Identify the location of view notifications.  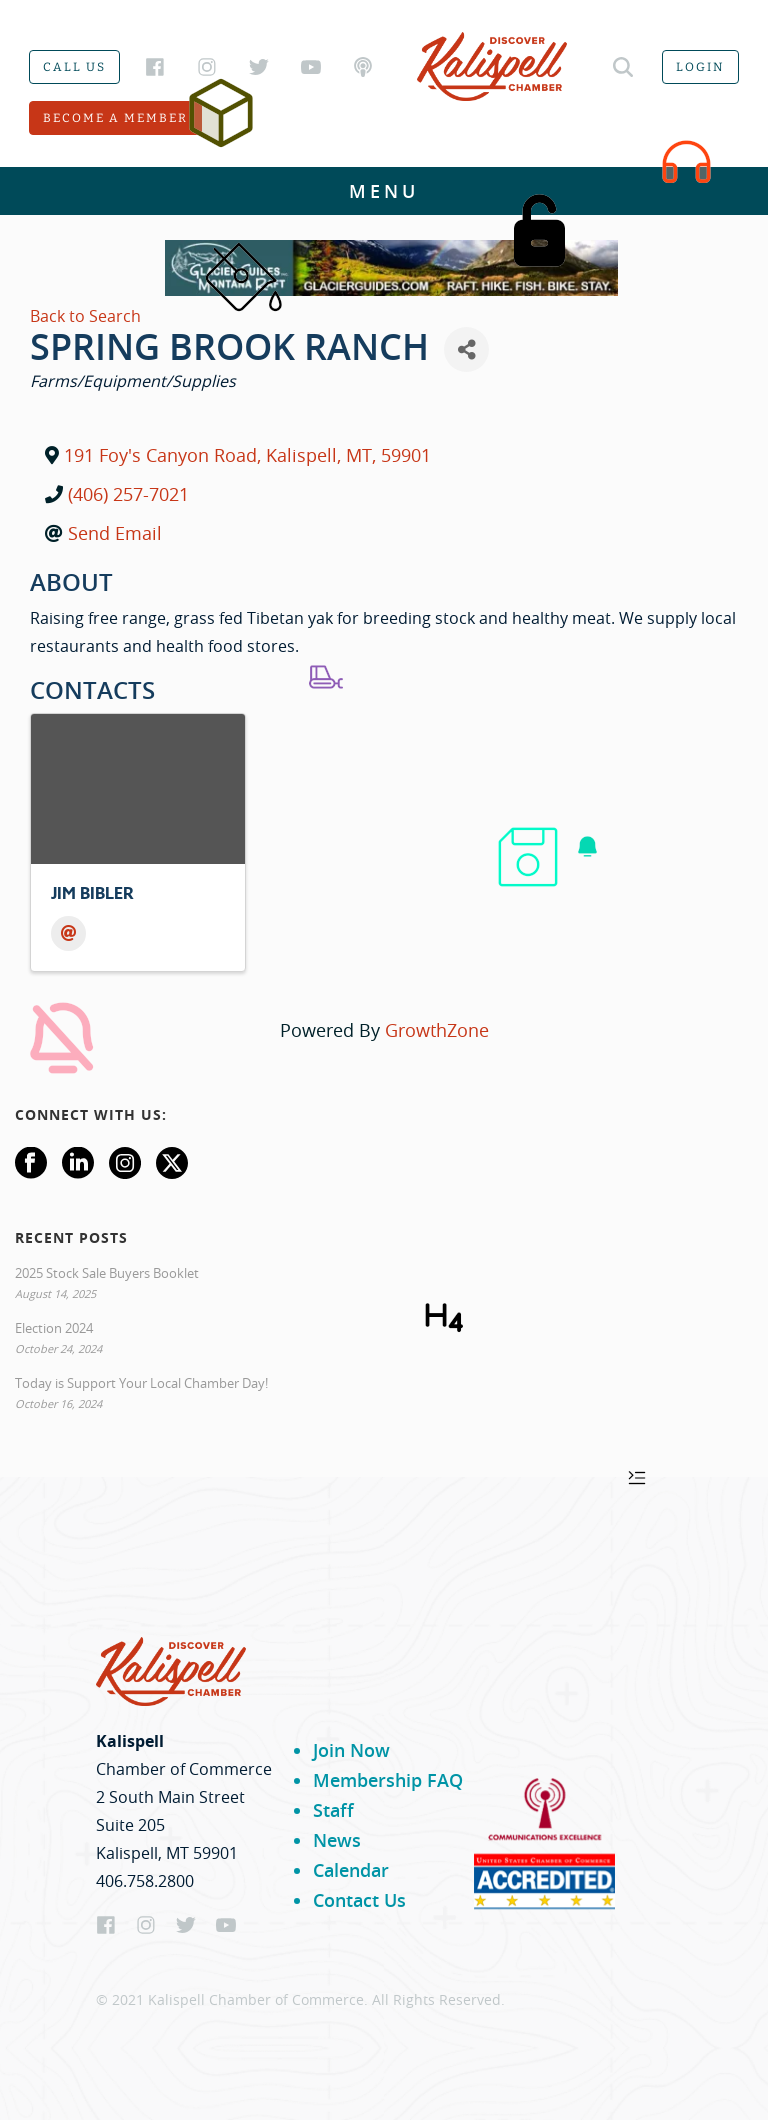
(587, 846).